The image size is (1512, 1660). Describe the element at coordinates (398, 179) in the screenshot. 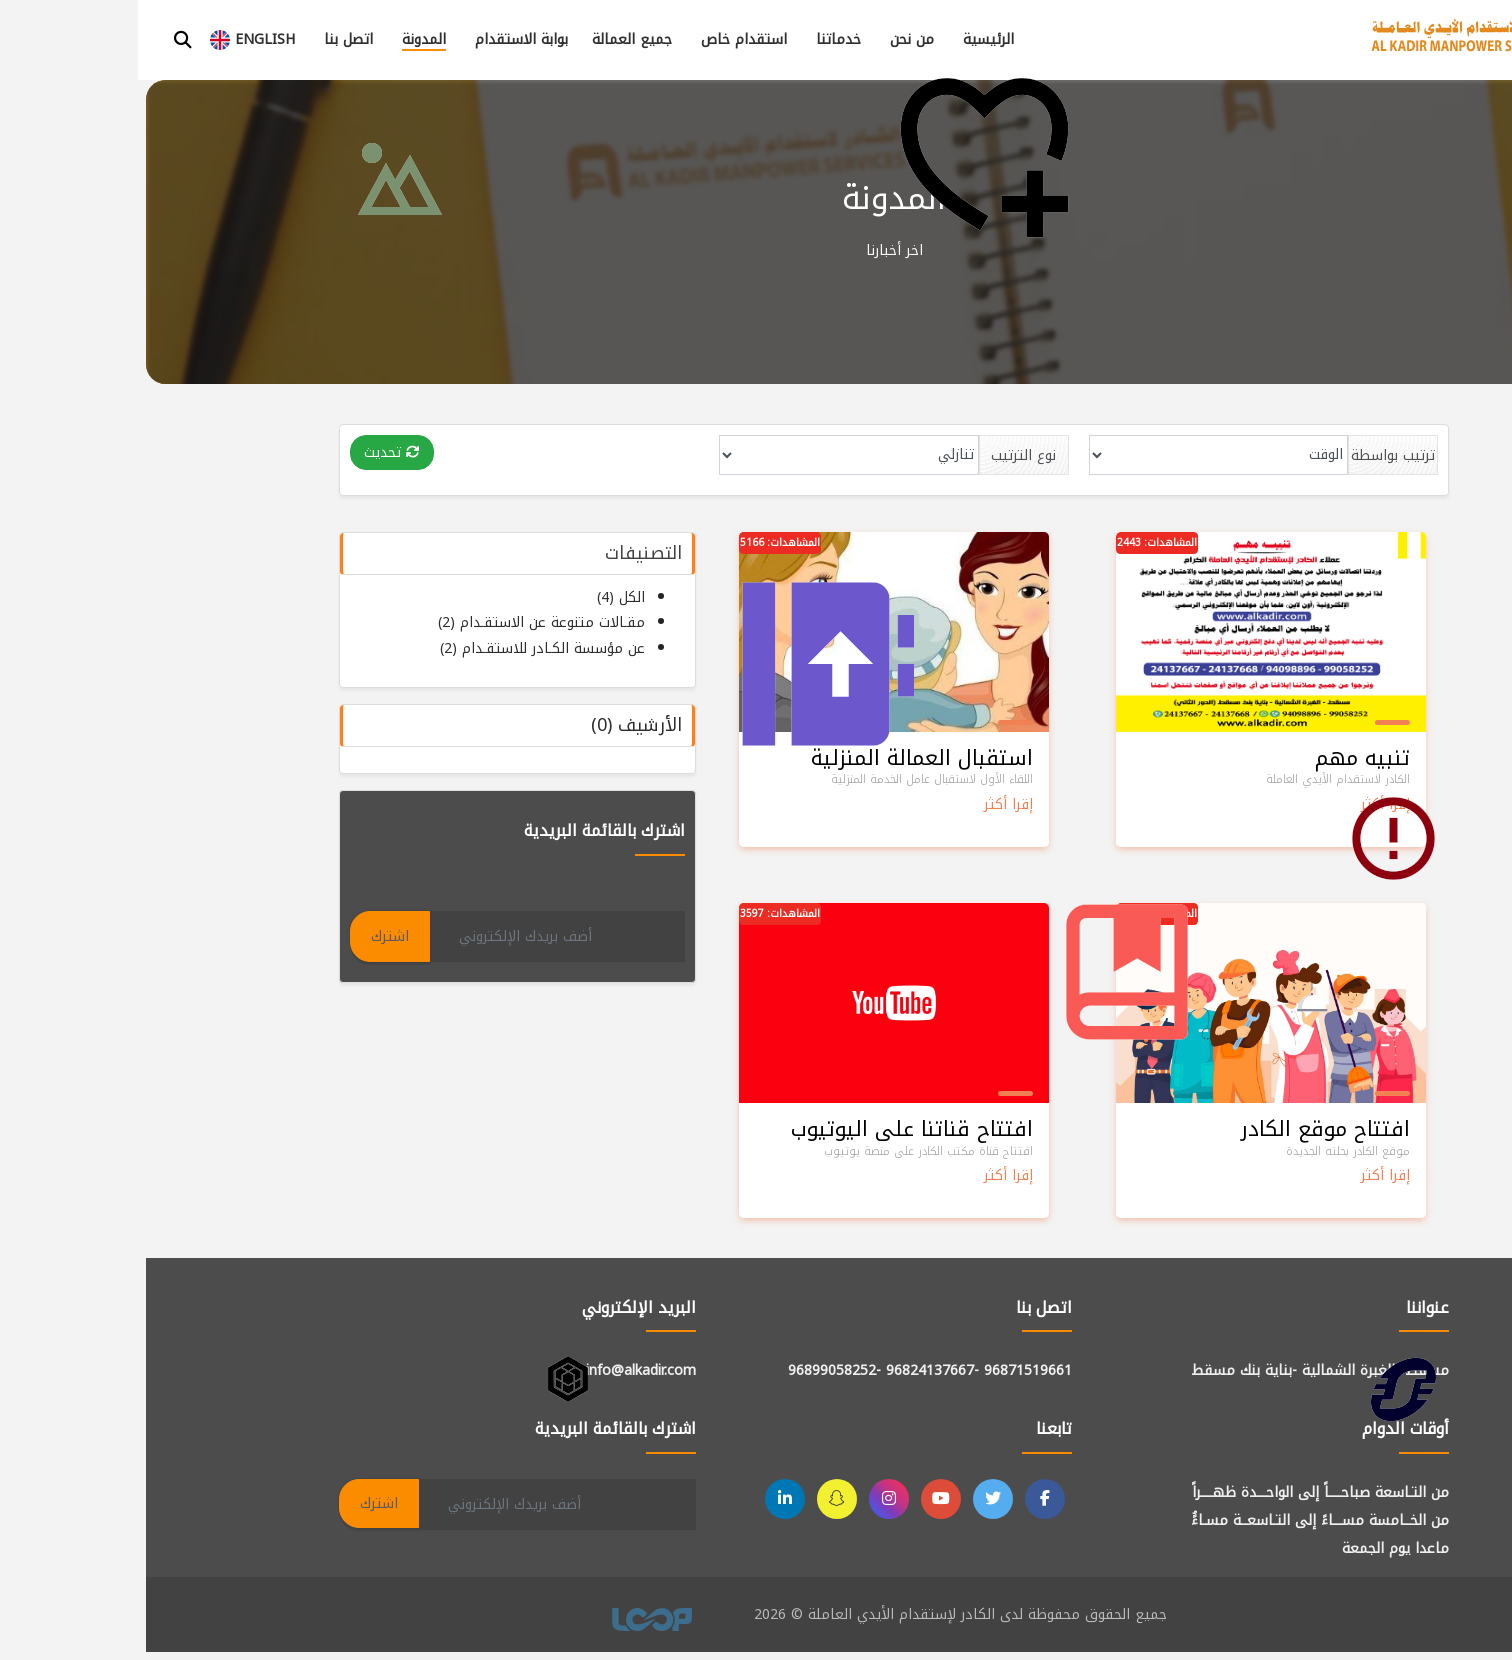

I see `view landscape or nature photos` at that location.